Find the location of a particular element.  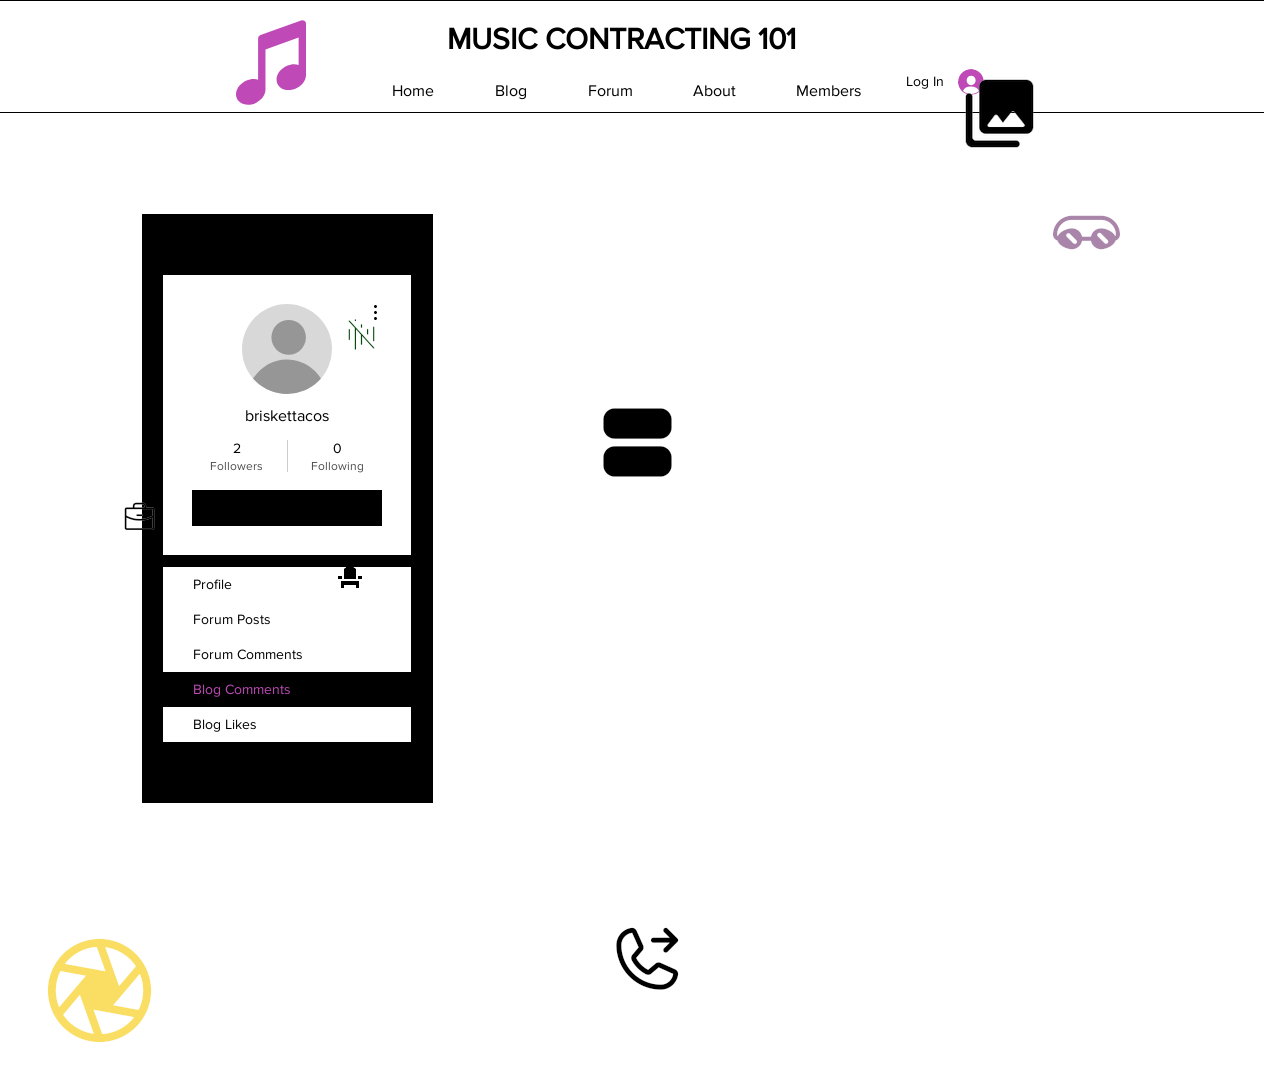

view or select your seat assignment is located at coordinates (350, 578).